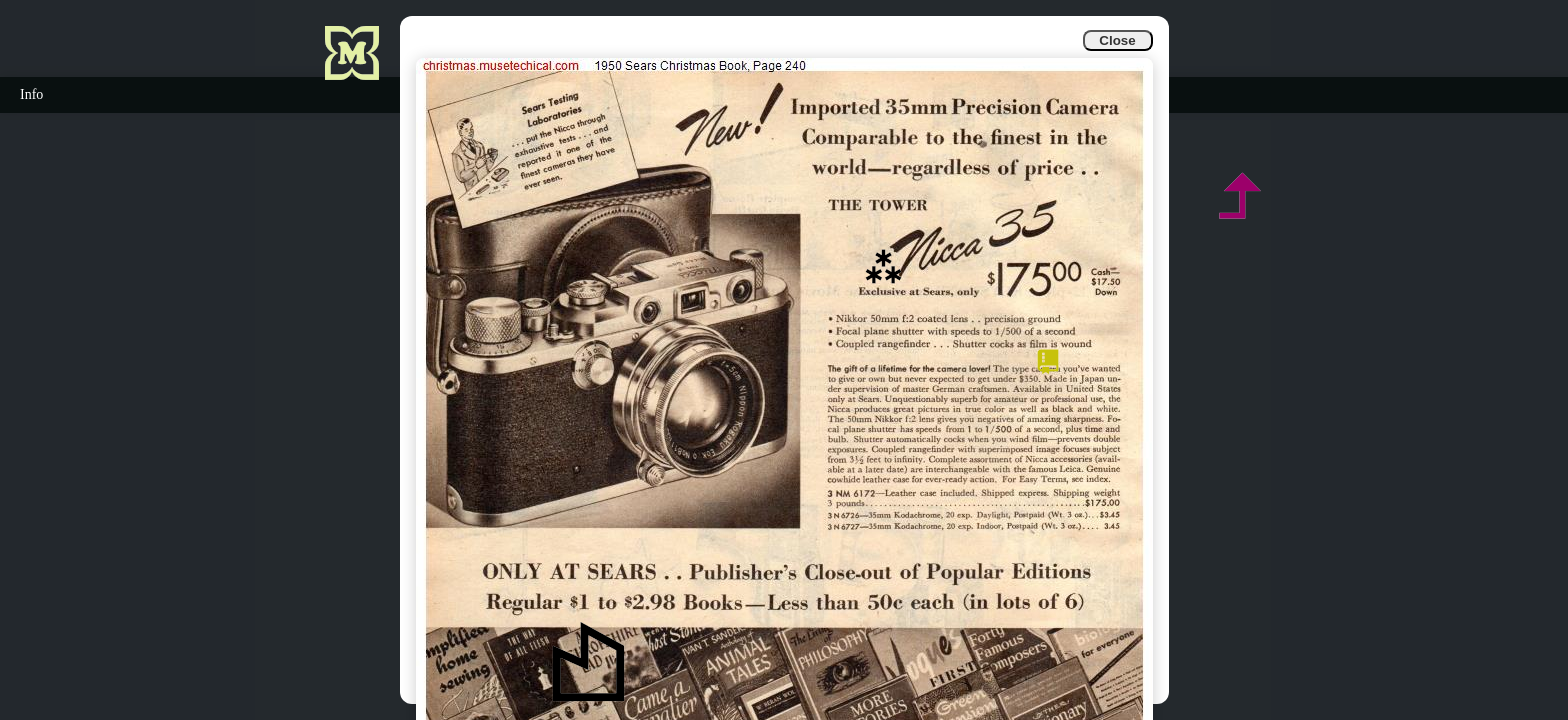 The height and width of the screenshot is (720, 1568). I want to click on view building or property details, so click(588, 665).